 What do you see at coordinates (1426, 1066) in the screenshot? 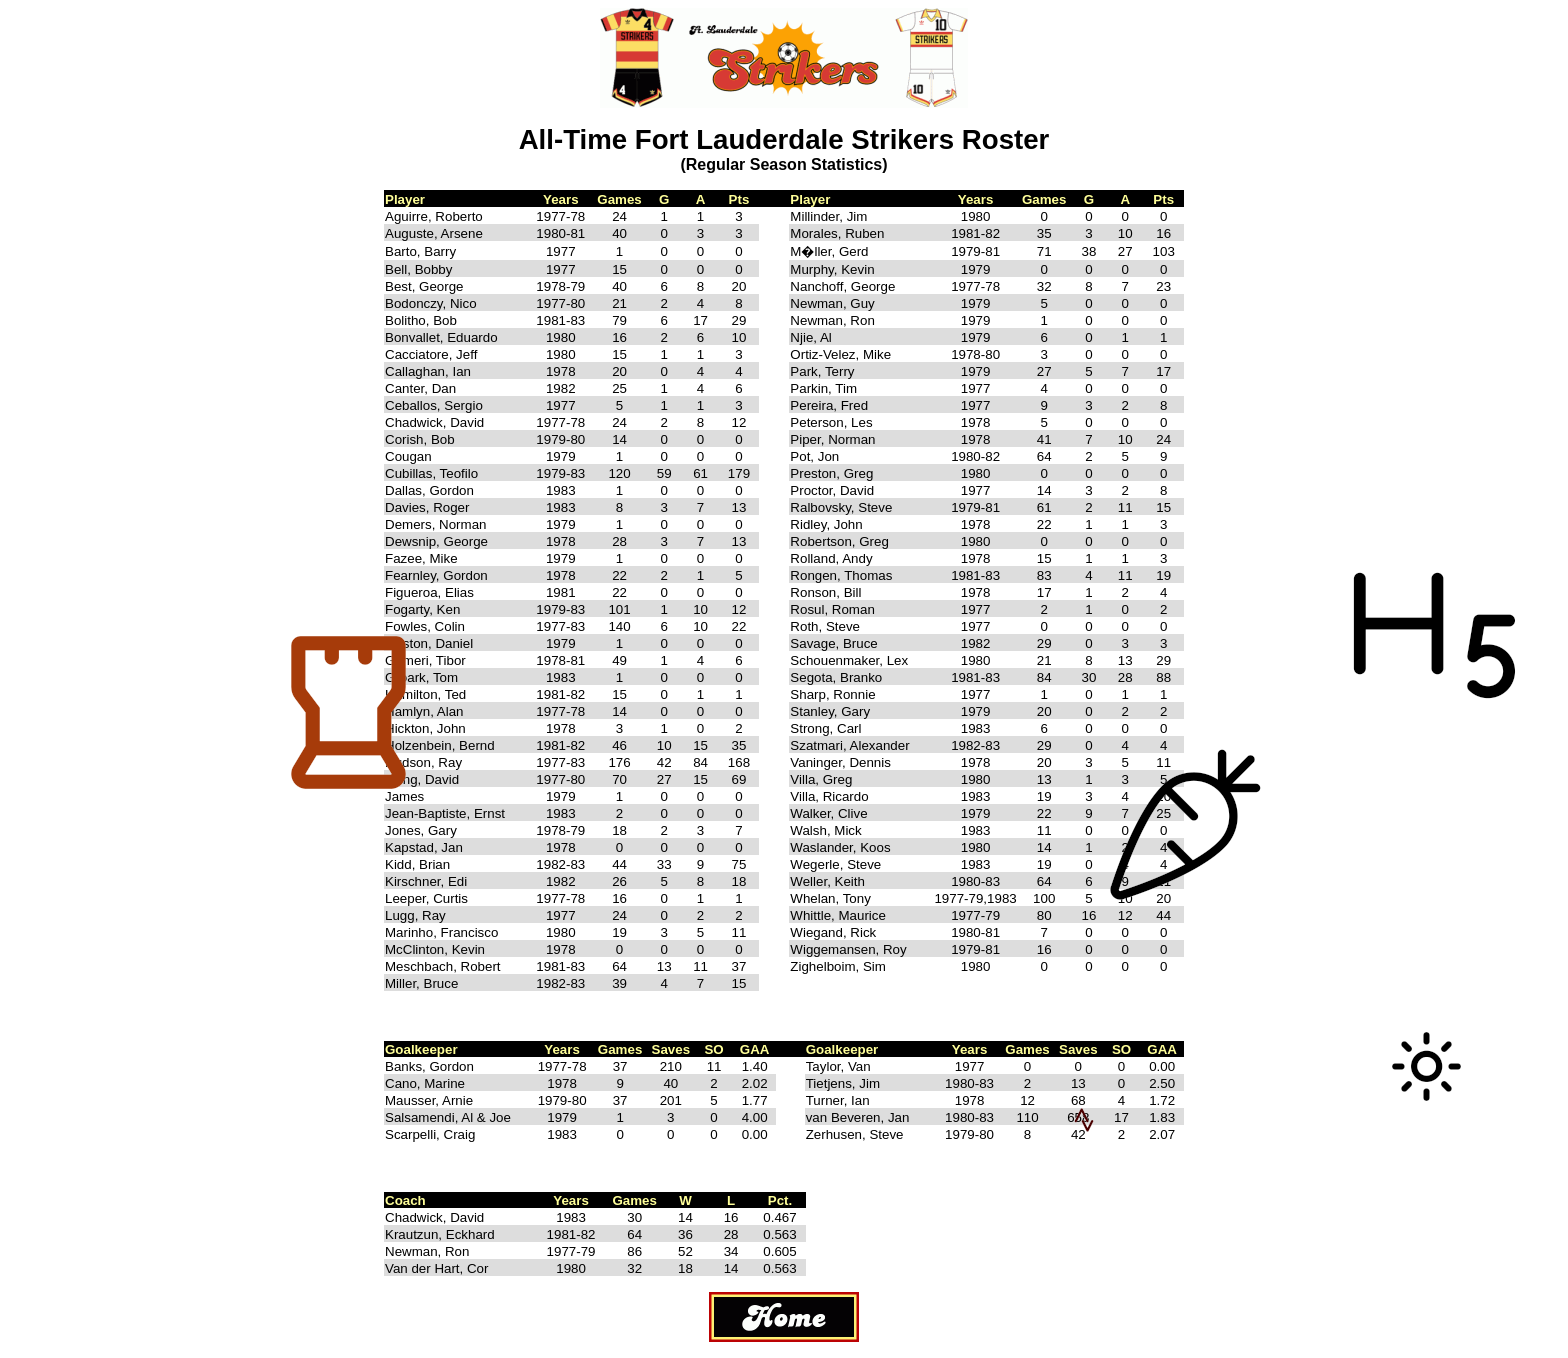
I see `increase screen brightness` at bounding box center [1426, 1066].